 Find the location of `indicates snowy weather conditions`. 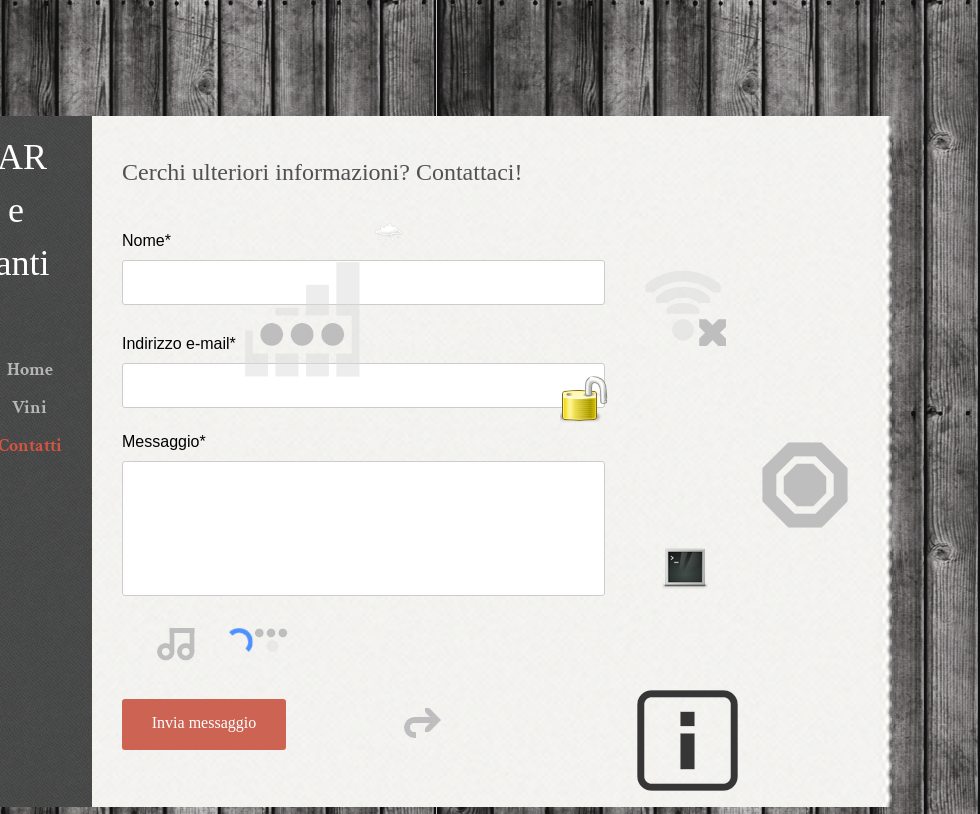

indicates snowy weather conditions is located at coordinates (388, 231).